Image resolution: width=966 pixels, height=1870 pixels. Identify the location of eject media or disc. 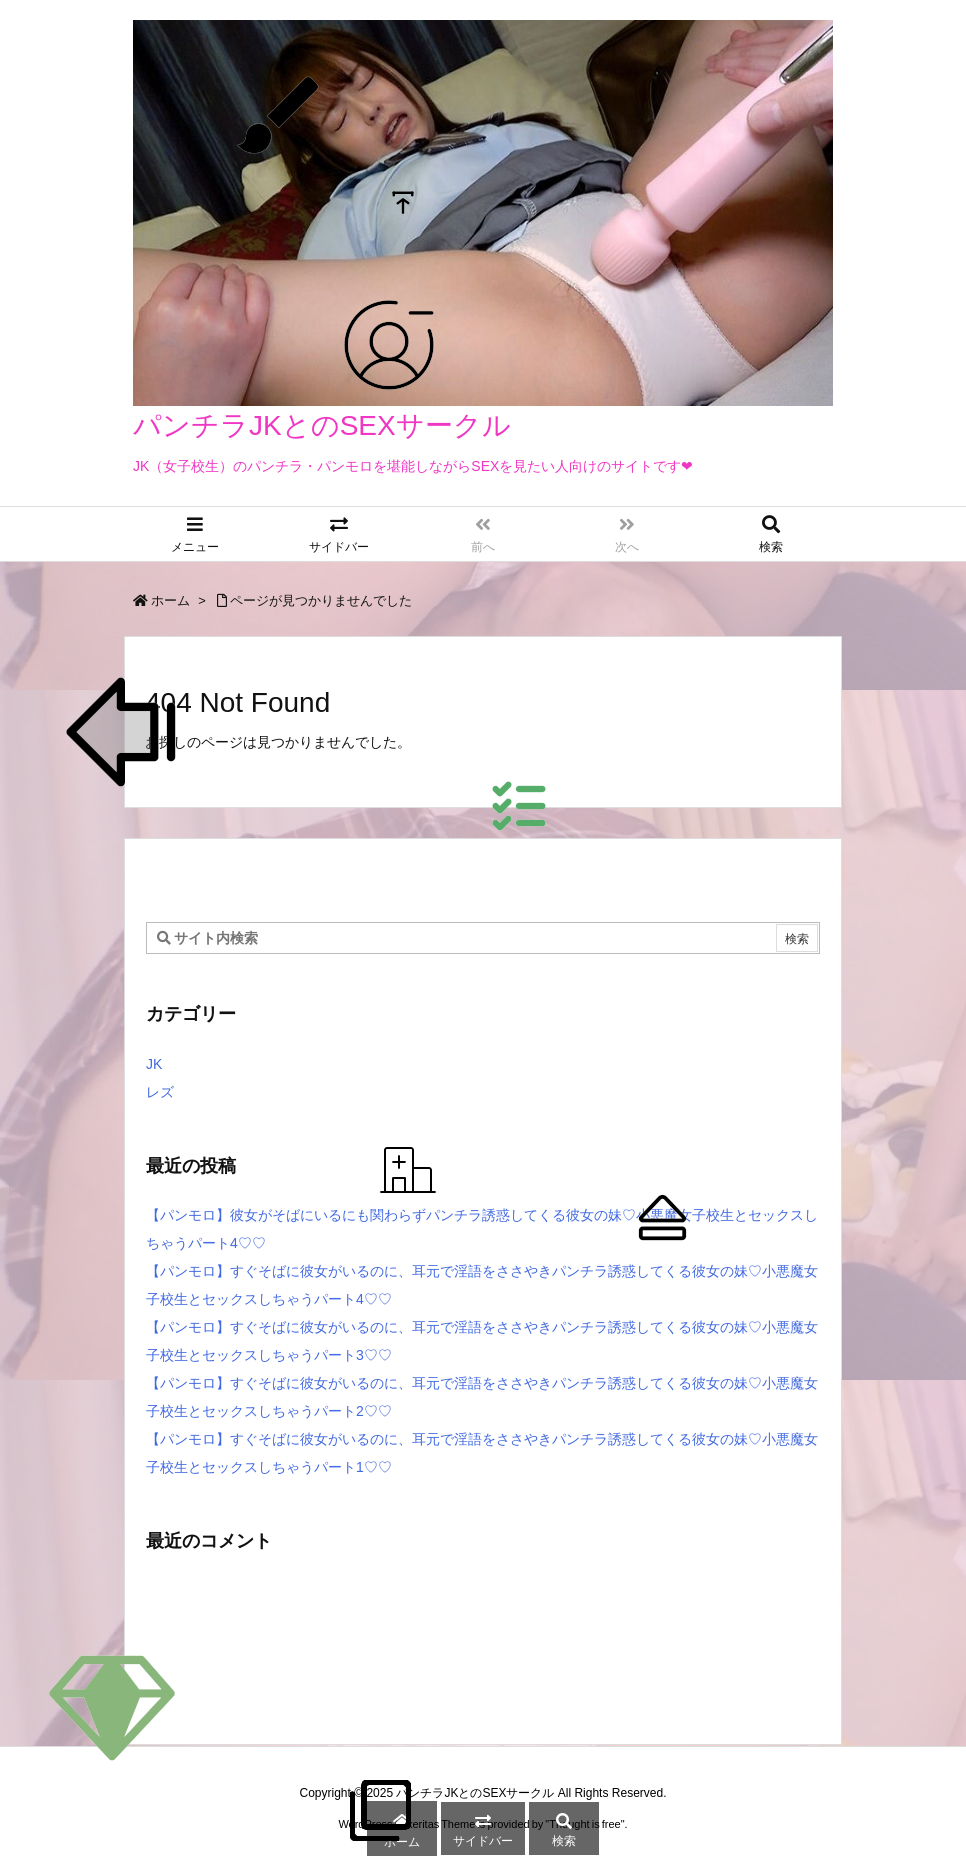
(662, 1220).